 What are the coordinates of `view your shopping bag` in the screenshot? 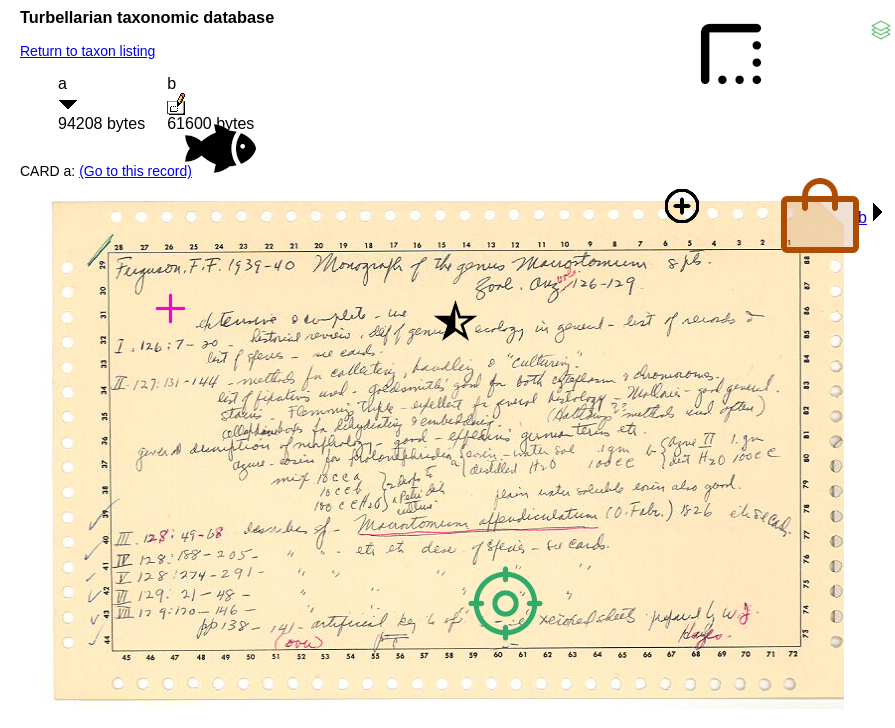 It's located at (820, 220).